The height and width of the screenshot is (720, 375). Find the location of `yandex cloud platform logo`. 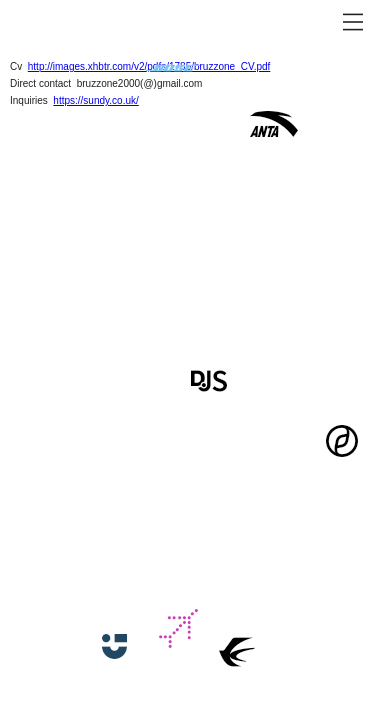

yandex cloud platform logo is located at coordinates (342, 441).